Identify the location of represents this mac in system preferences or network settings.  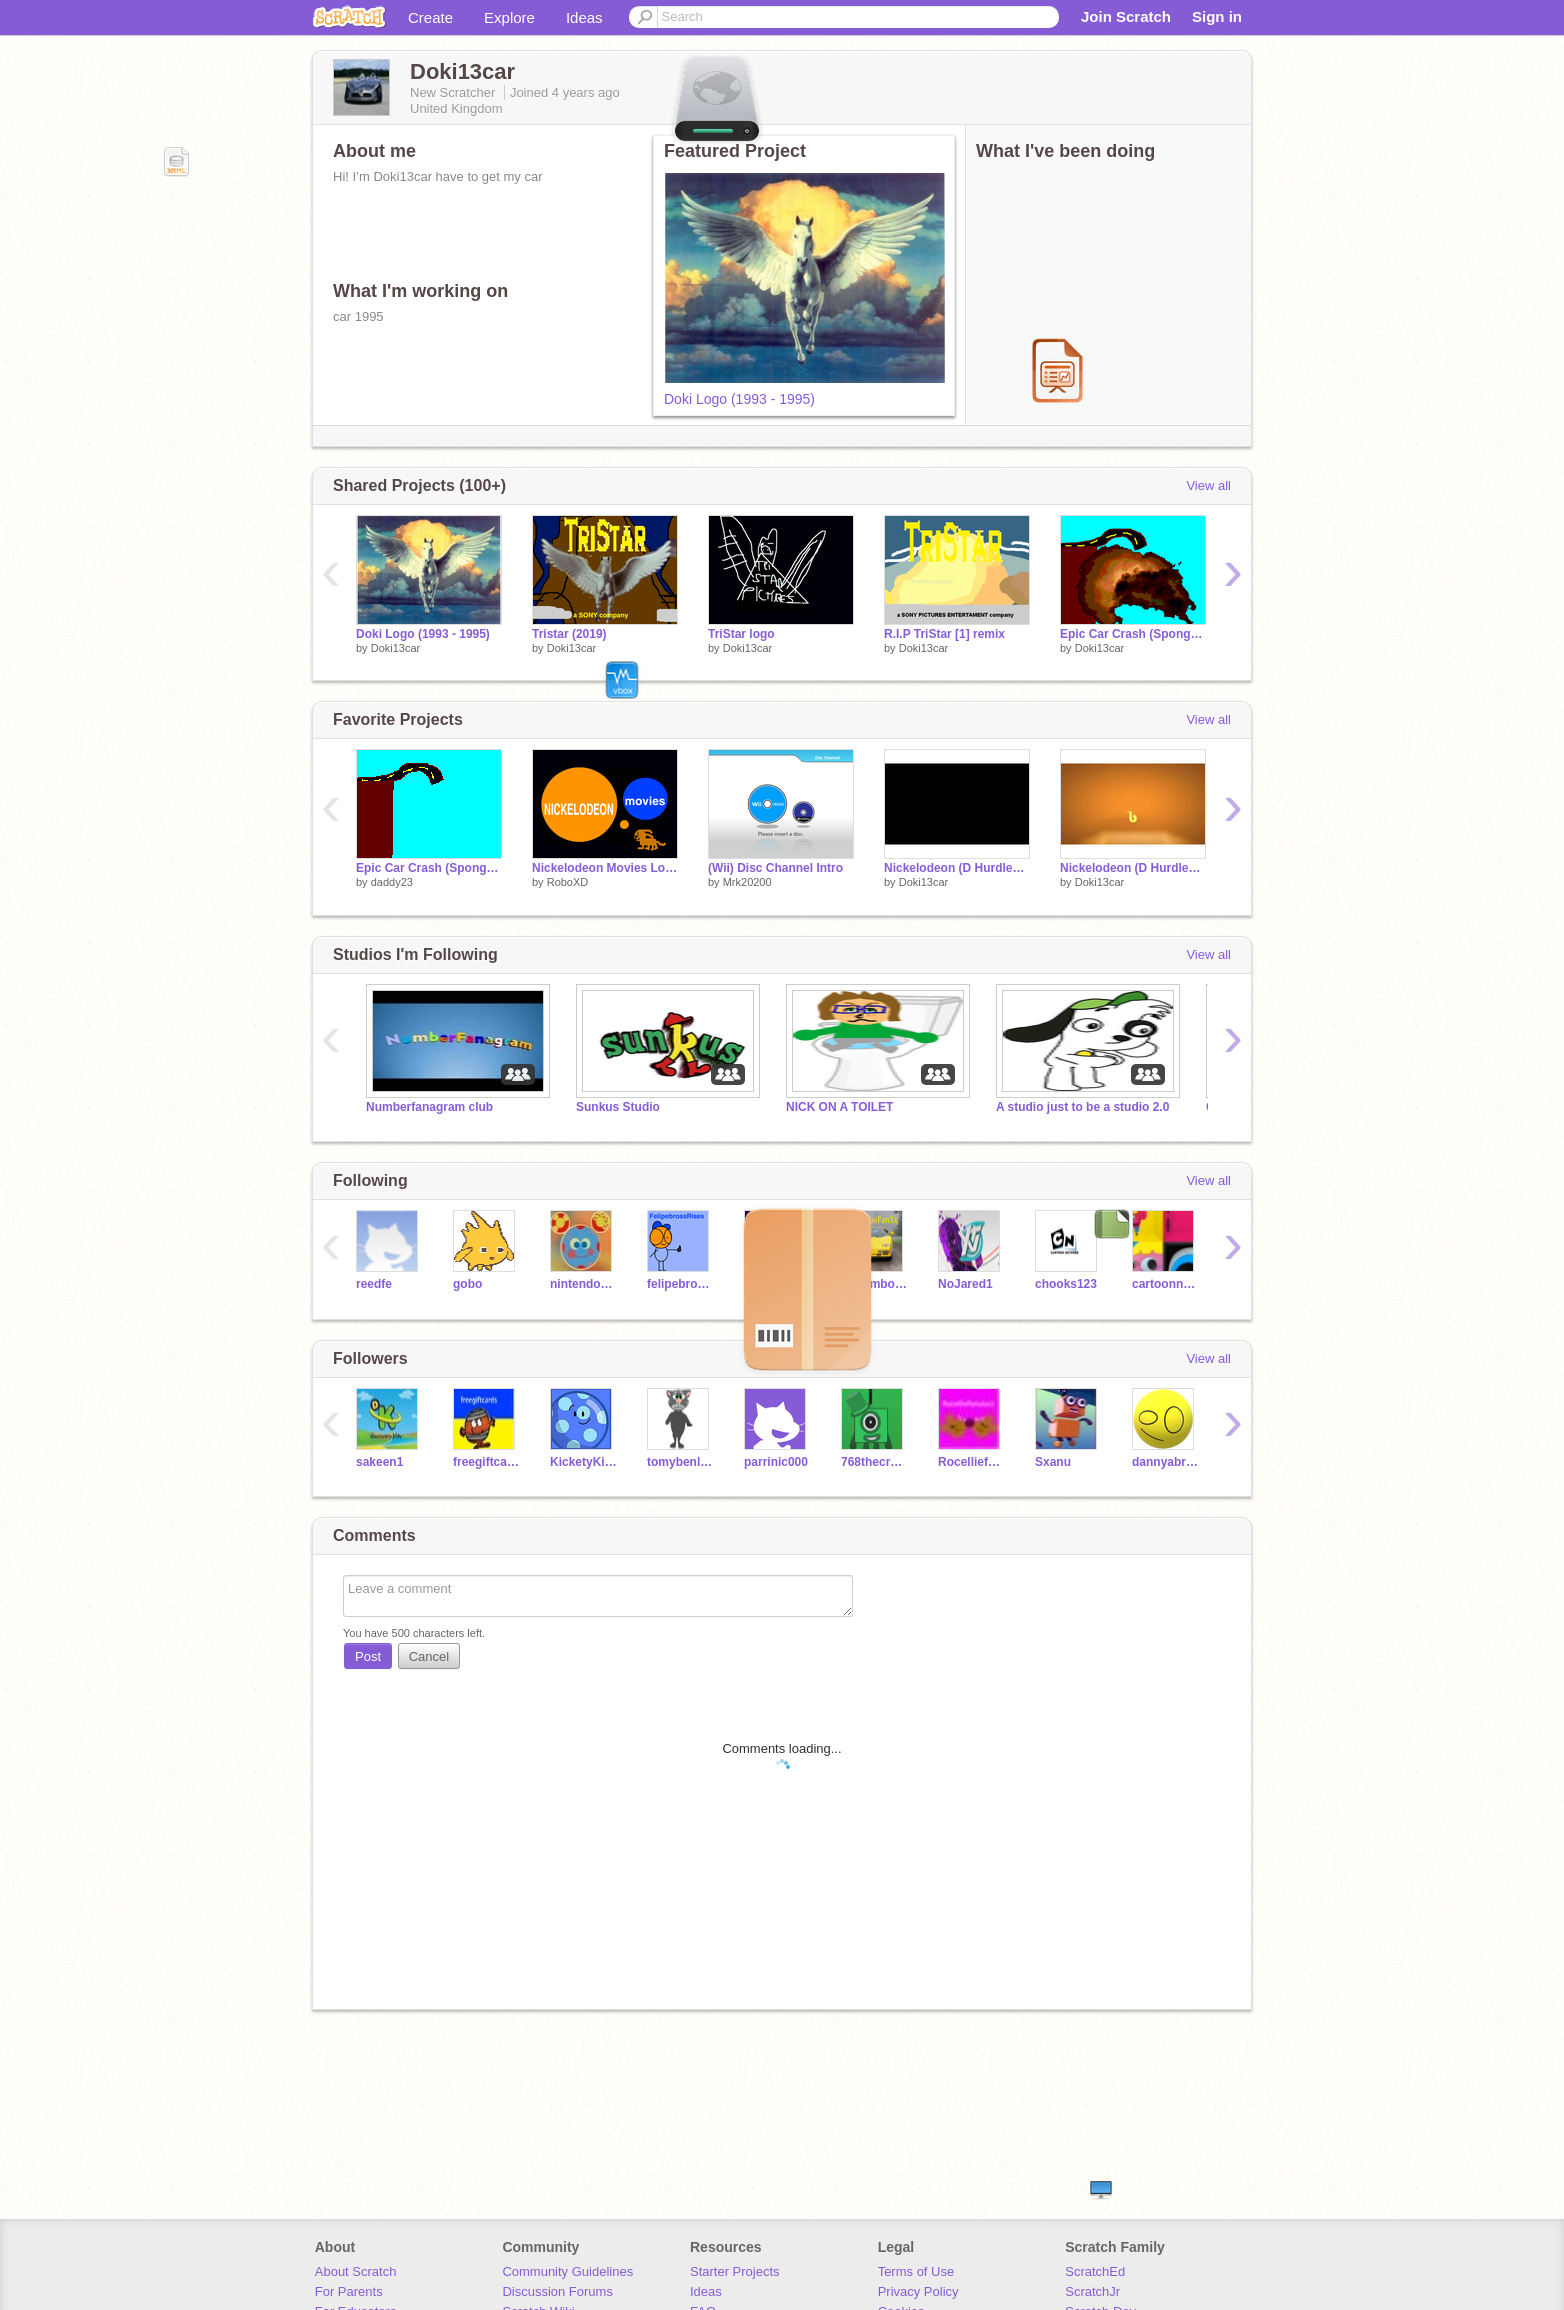
(1101, 2189).